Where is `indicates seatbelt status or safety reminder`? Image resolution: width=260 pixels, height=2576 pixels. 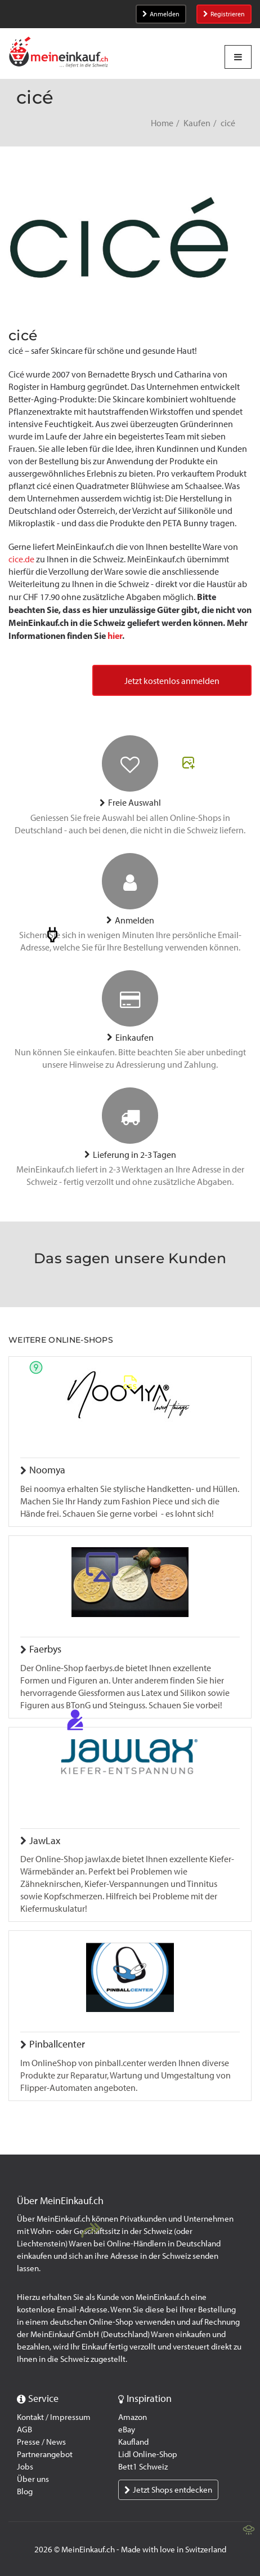 indicates seatbelt status or safety reminder is located at coordinates (75, 1720).